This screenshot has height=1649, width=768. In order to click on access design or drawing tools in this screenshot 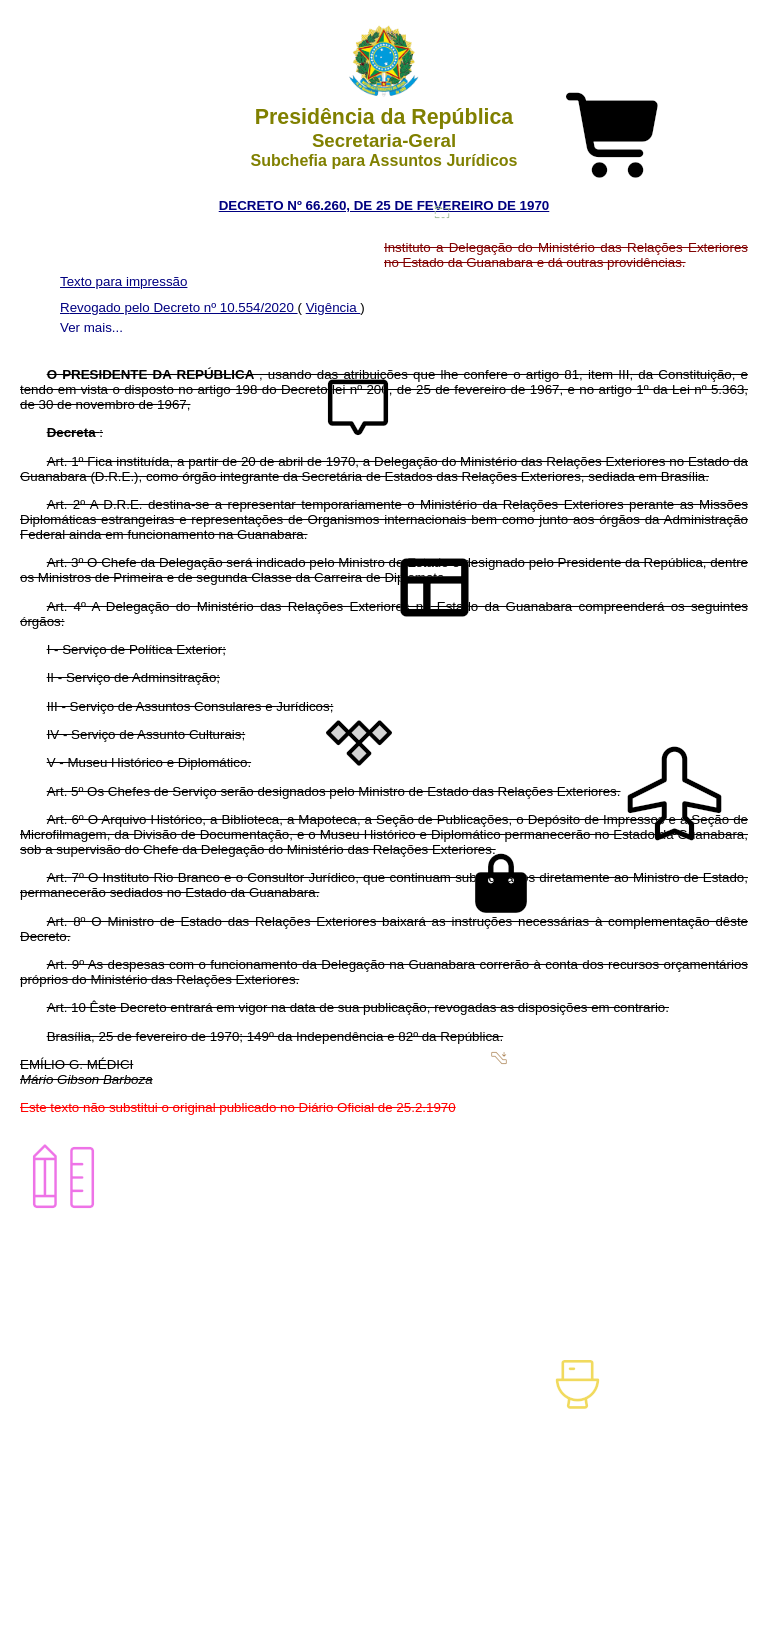, I will do `click(63, 1177)`.